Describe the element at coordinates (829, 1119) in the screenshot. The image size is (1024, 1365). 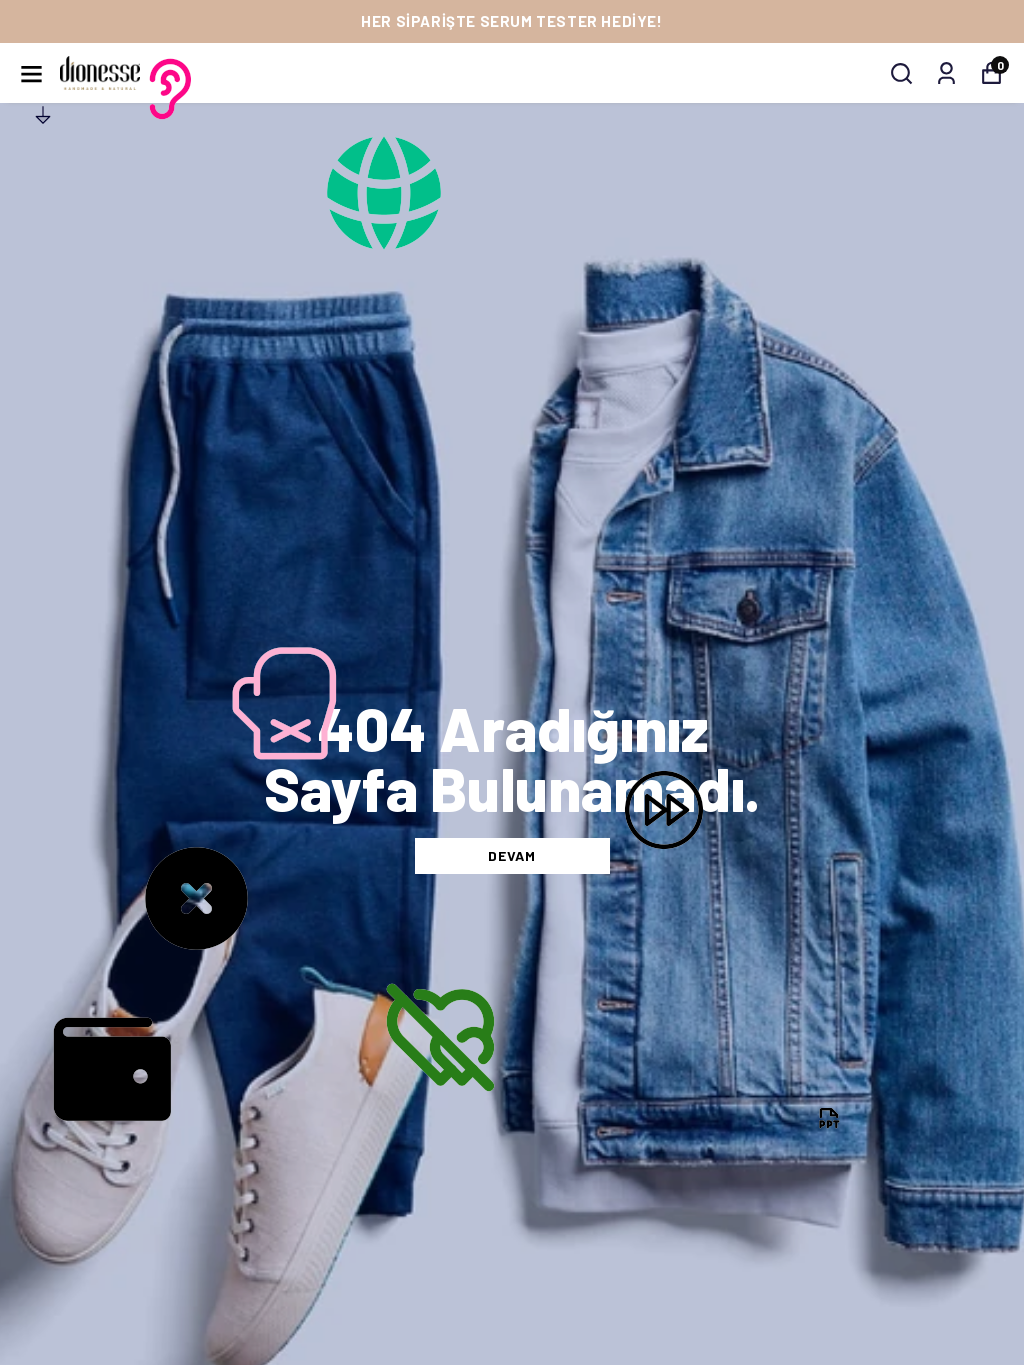
I see `open a PowerPoint presentation file` at that location.